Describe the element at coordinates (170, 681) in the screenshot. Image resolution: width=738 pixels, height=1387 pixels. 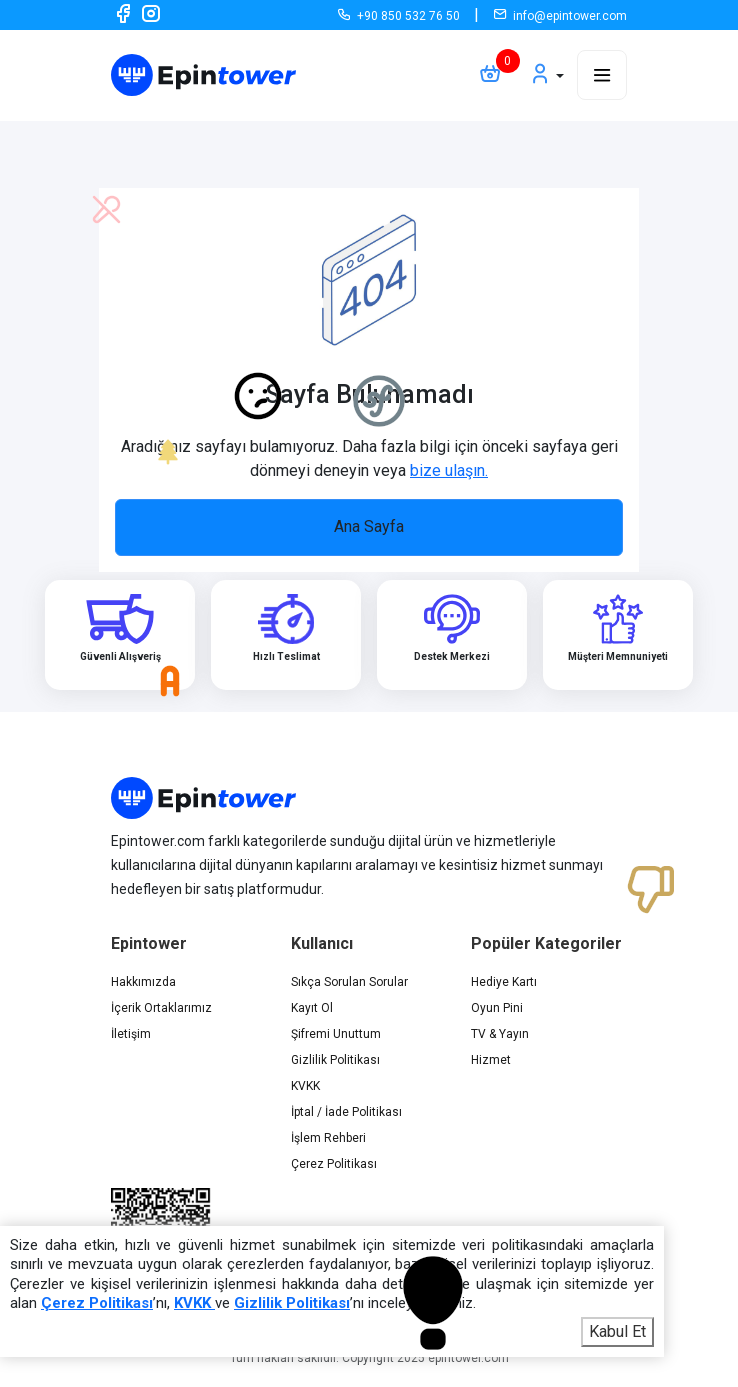
I see `adjust text or font settings` at that location.